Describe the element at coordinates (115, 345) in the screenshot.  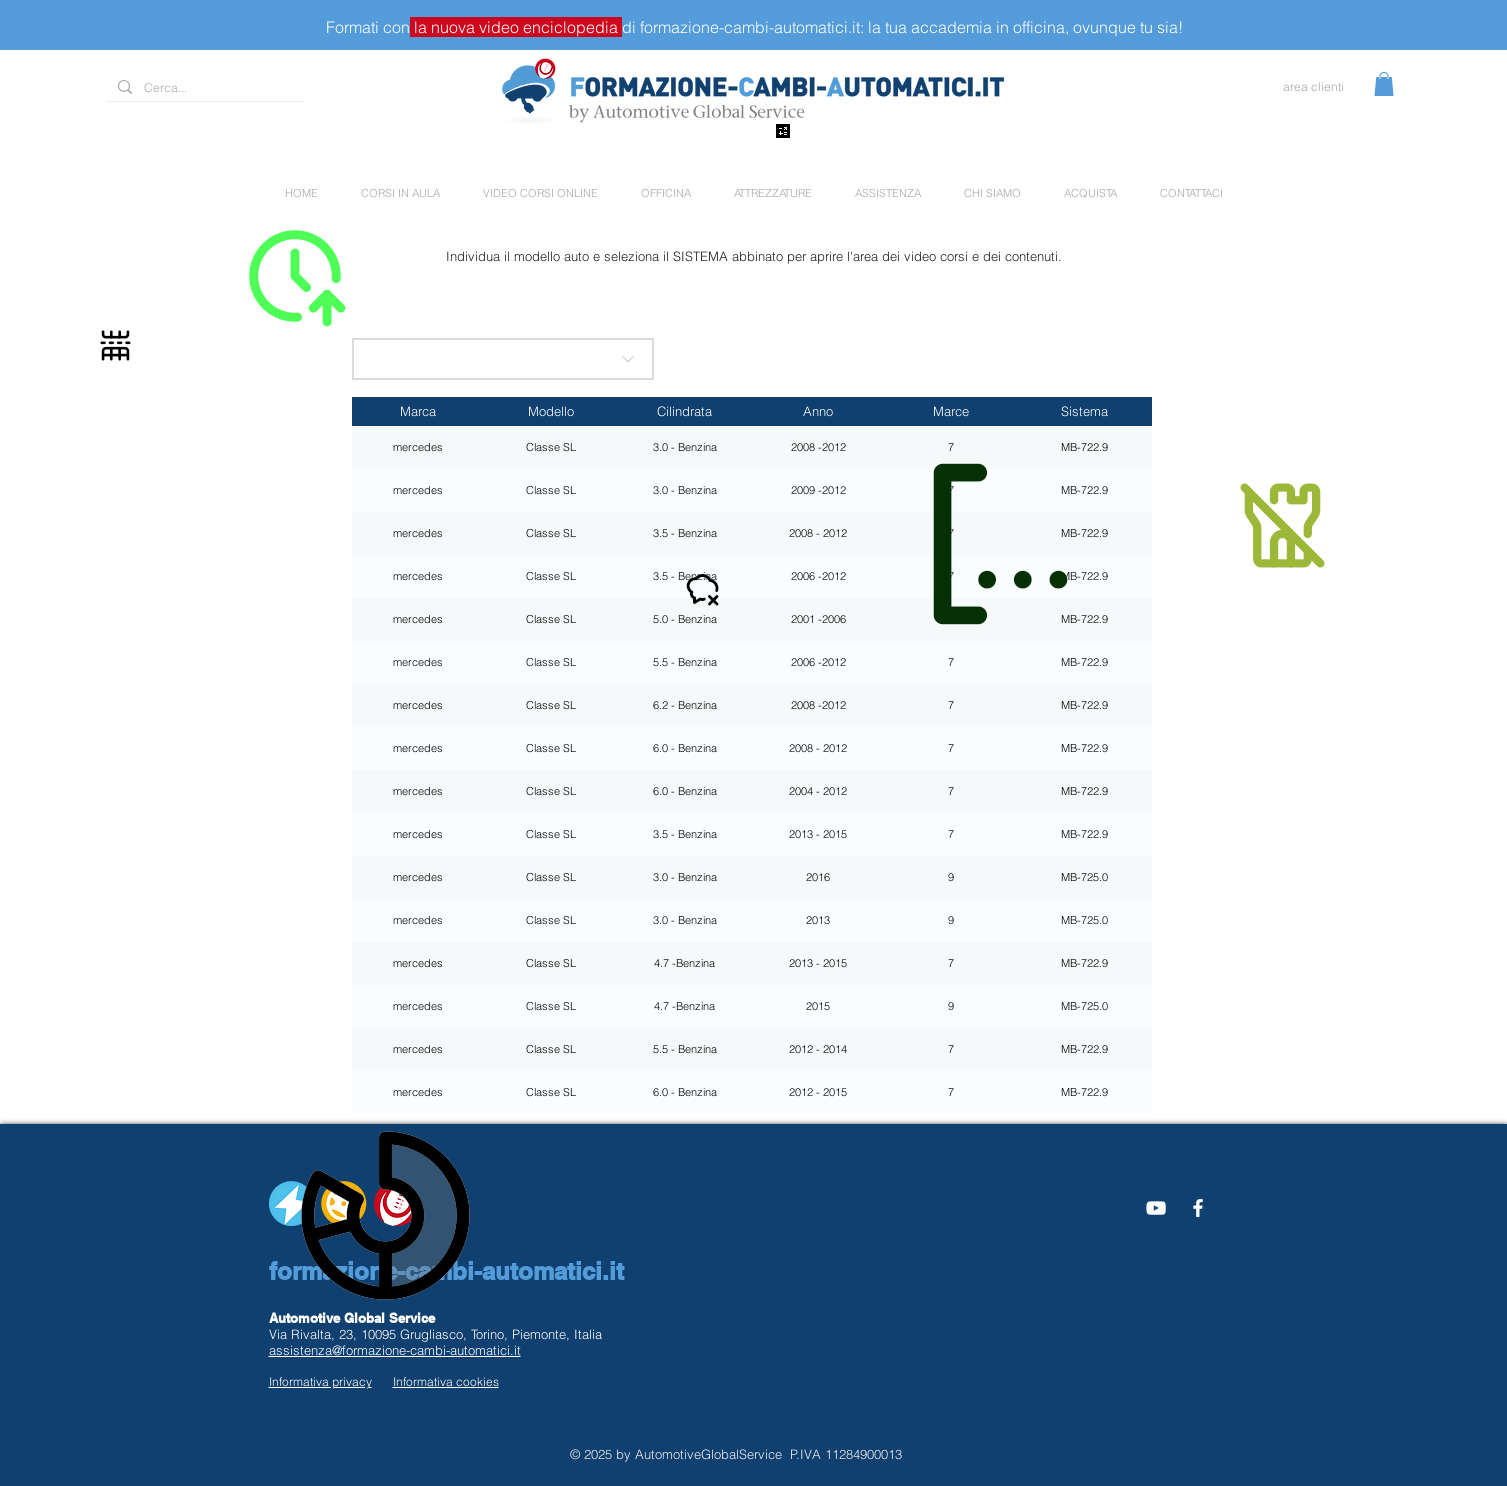
I see `split table rows into separate sections` at that location.